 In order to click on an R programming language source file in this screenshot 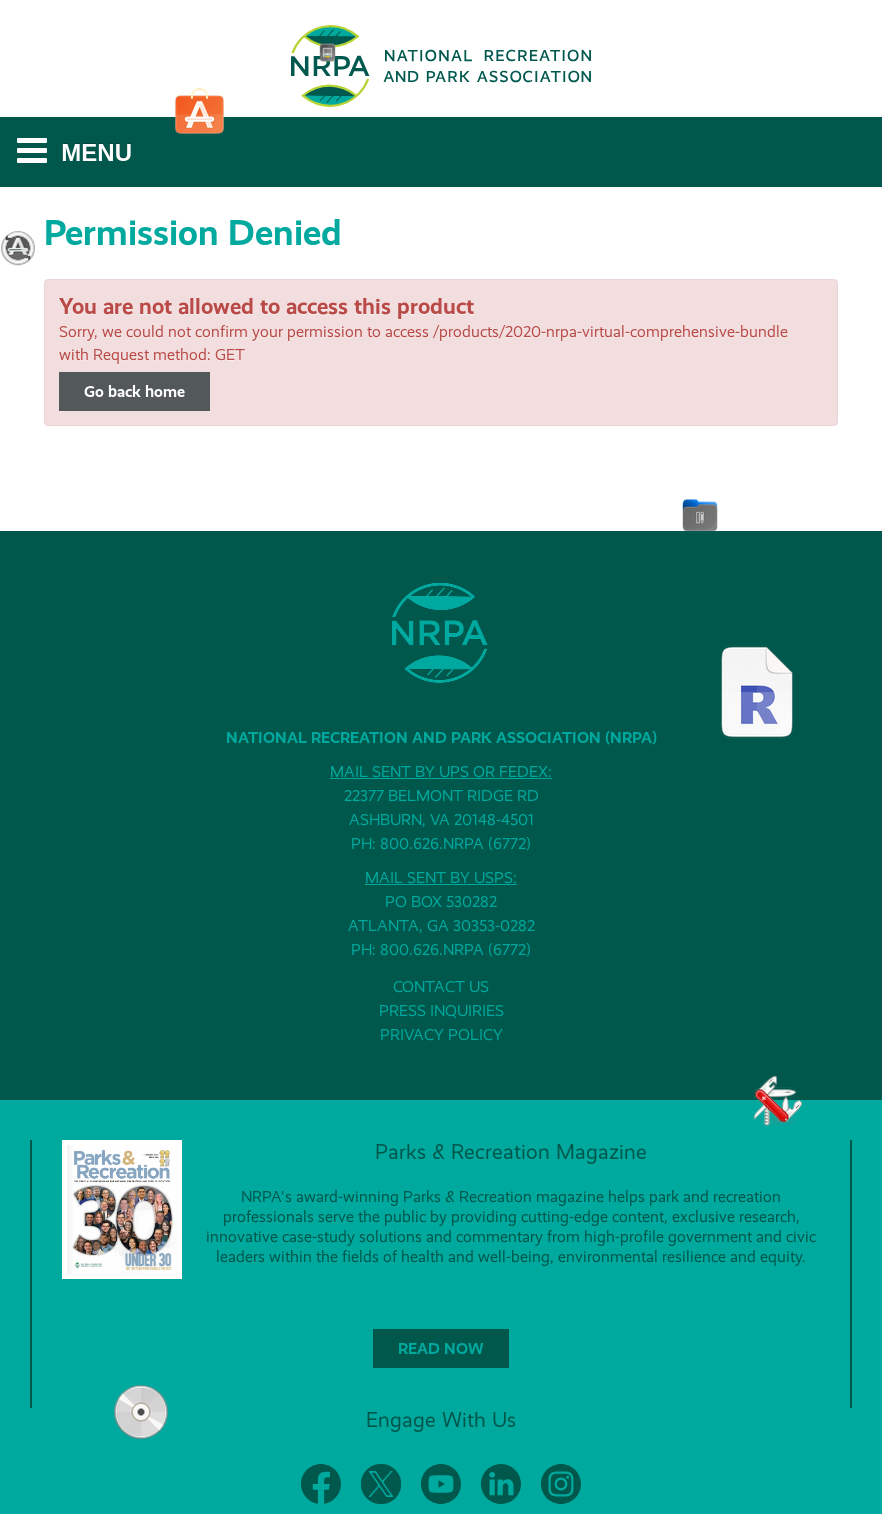, I will do `click(757, 692)`.